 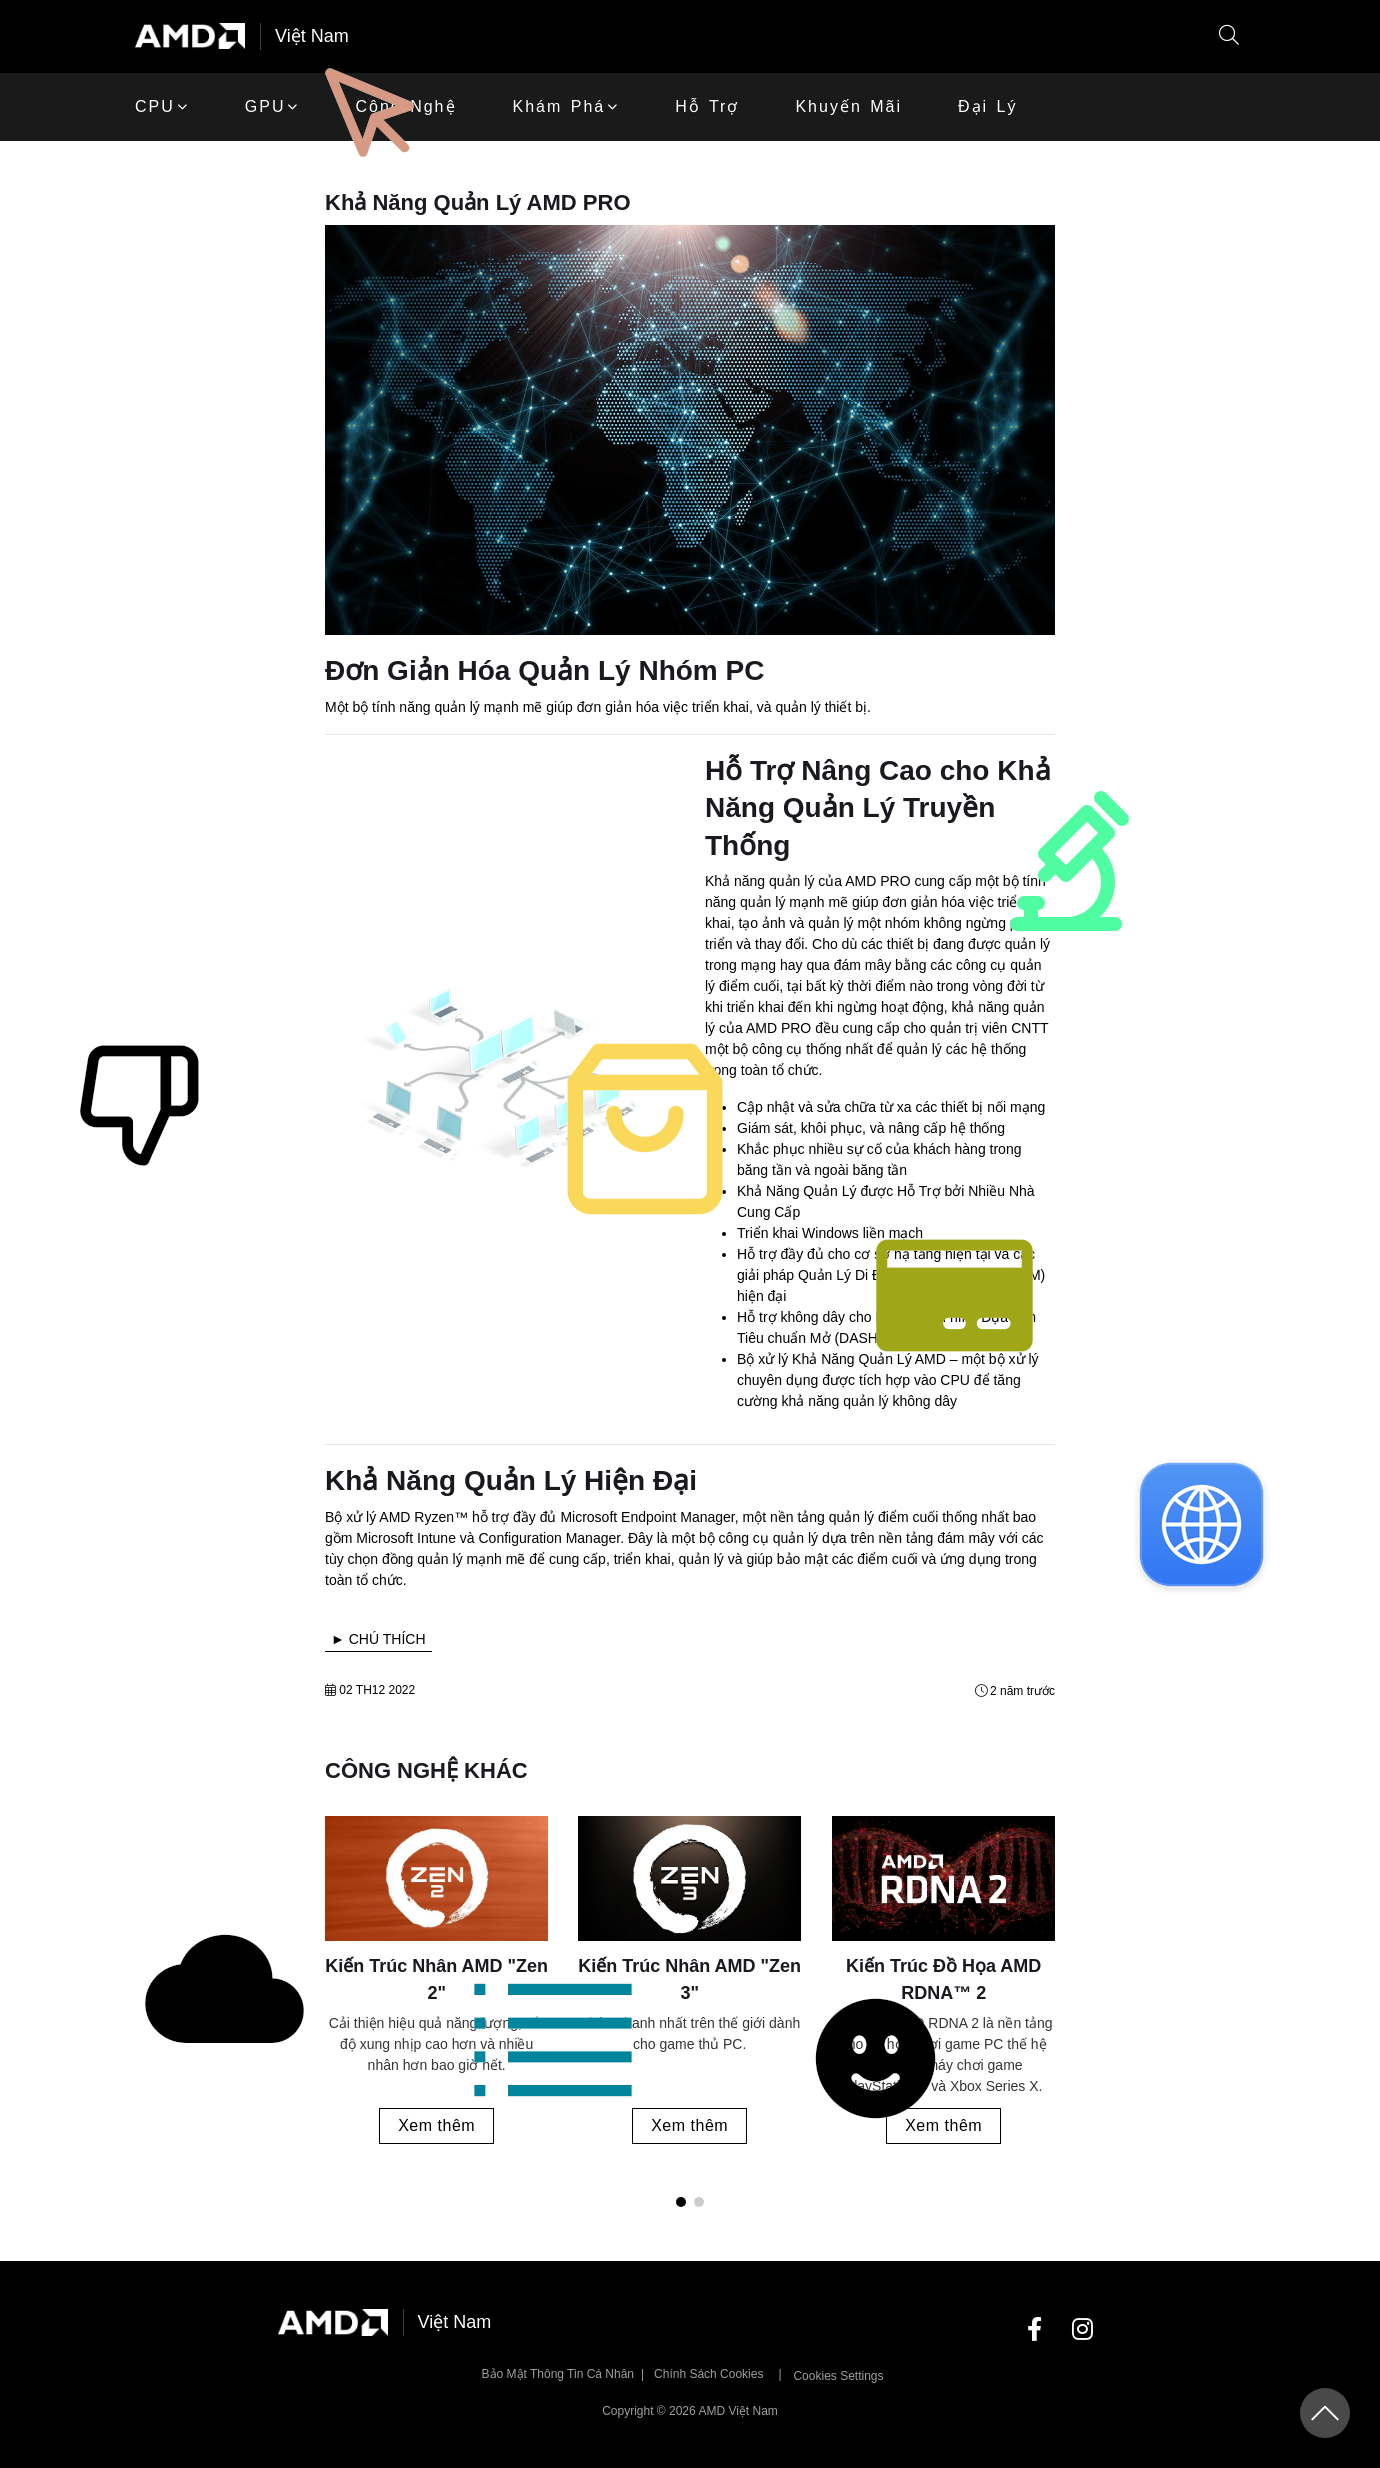 What do you see at coordinates (138, 1105) in the screenshot?
I see `dislike or downvote content` at bounding box center [138, 1105].